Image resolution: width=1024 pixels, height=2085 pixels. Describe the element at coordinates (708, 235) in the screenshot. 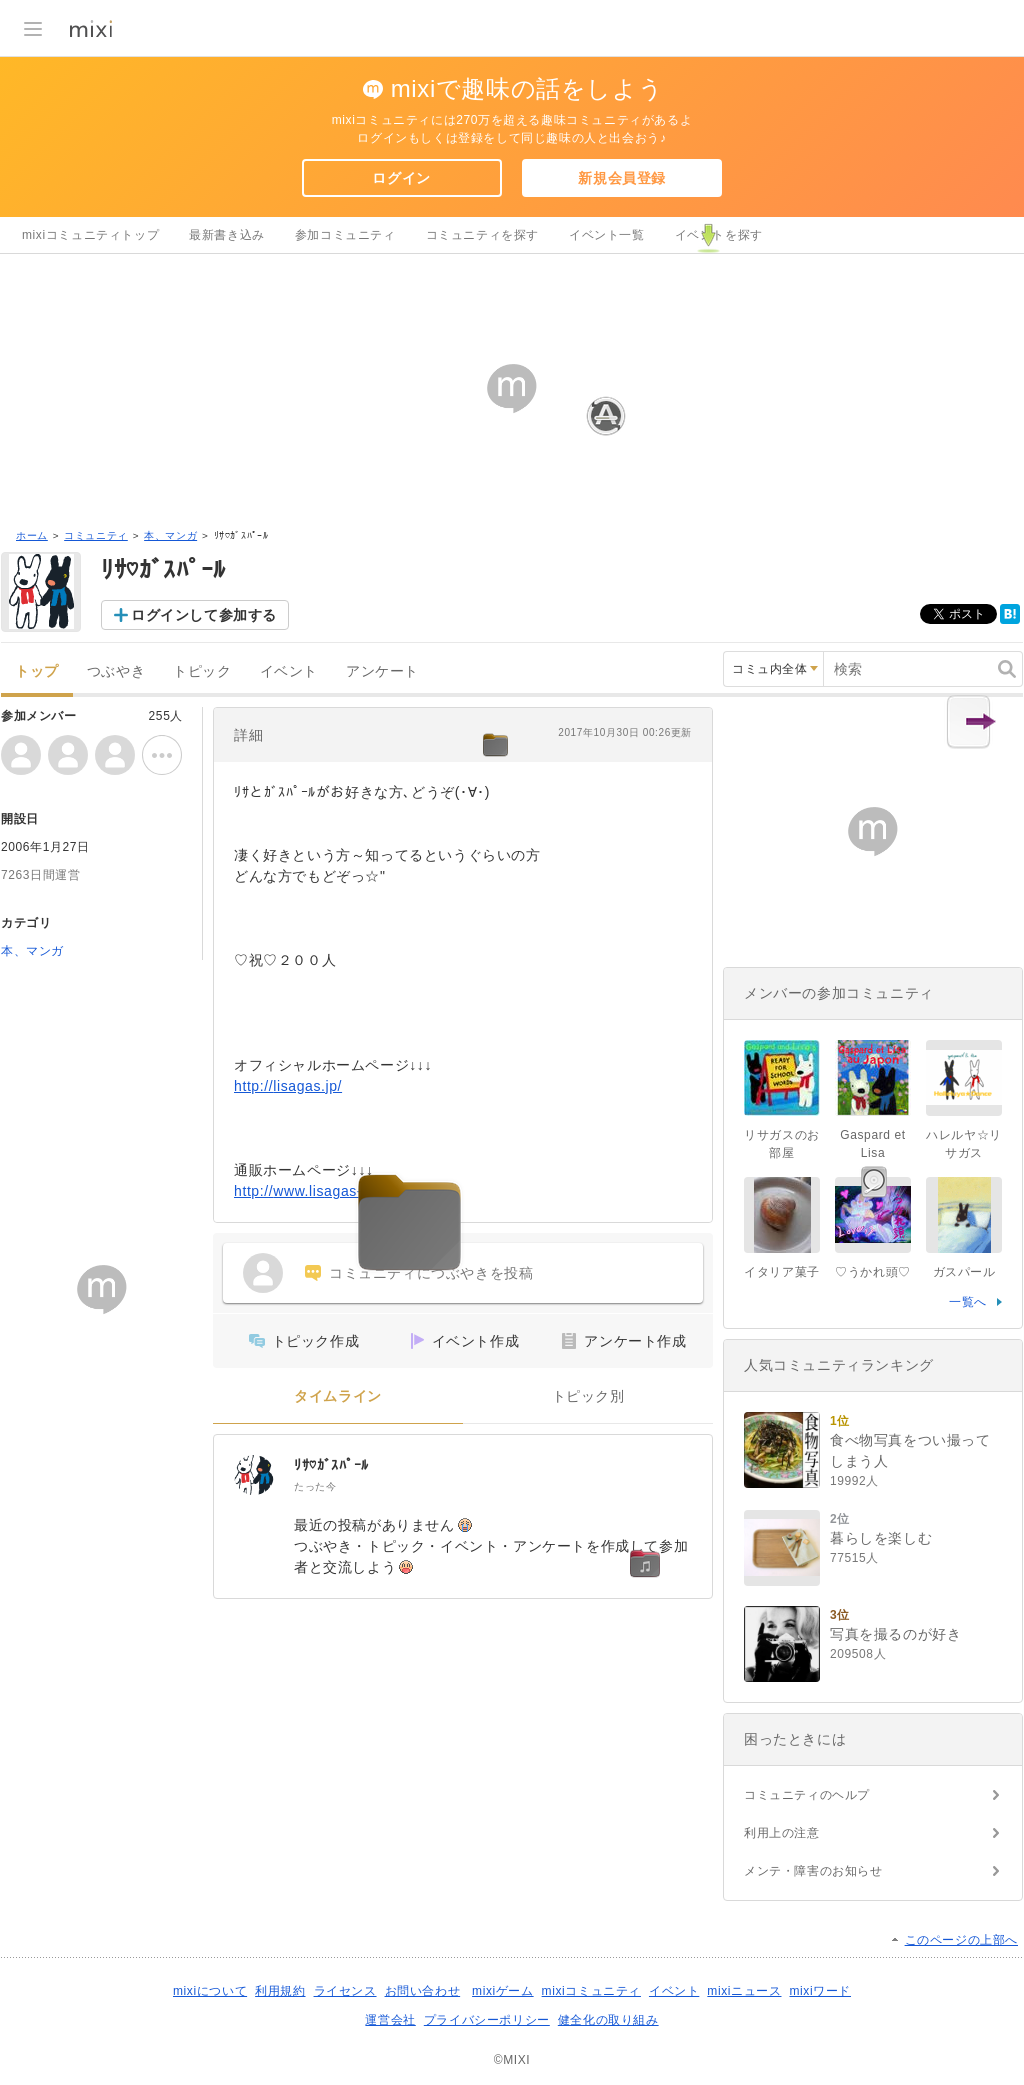

I see `save the current file or document` at that location.